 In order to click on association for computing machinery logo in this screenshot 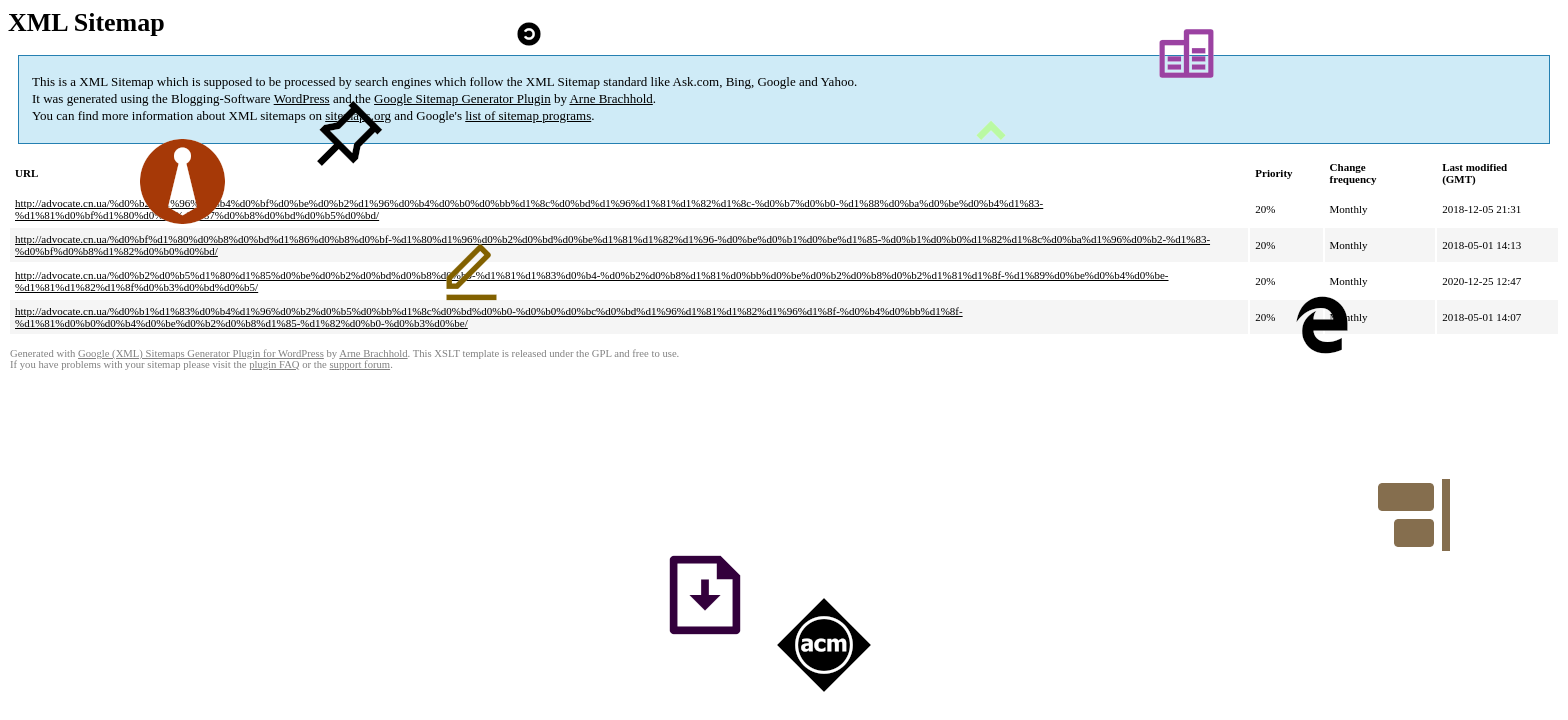, I will do `click(824, 645)`.